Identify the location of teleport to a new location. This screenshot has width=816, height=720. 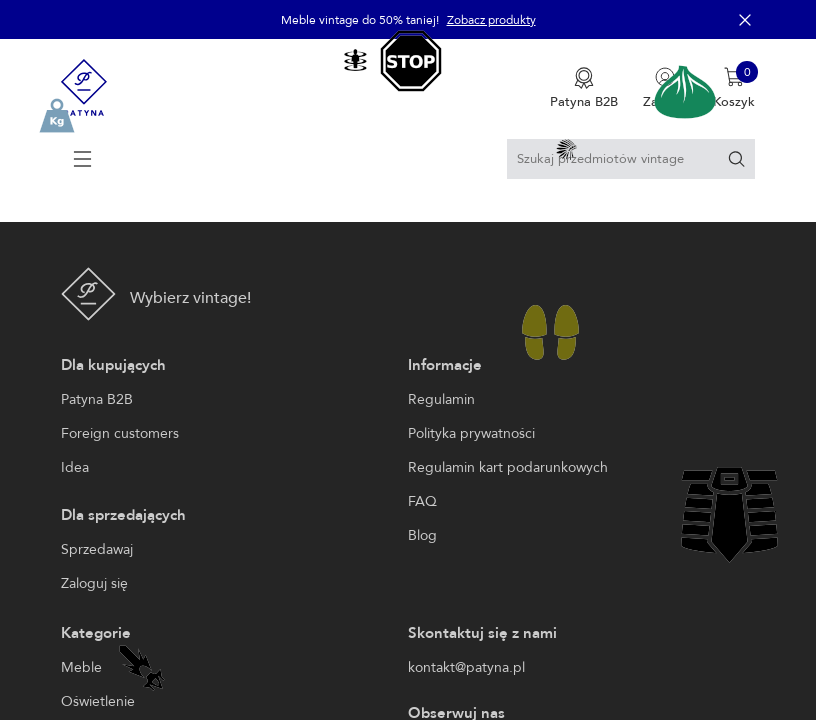
(355, 60).